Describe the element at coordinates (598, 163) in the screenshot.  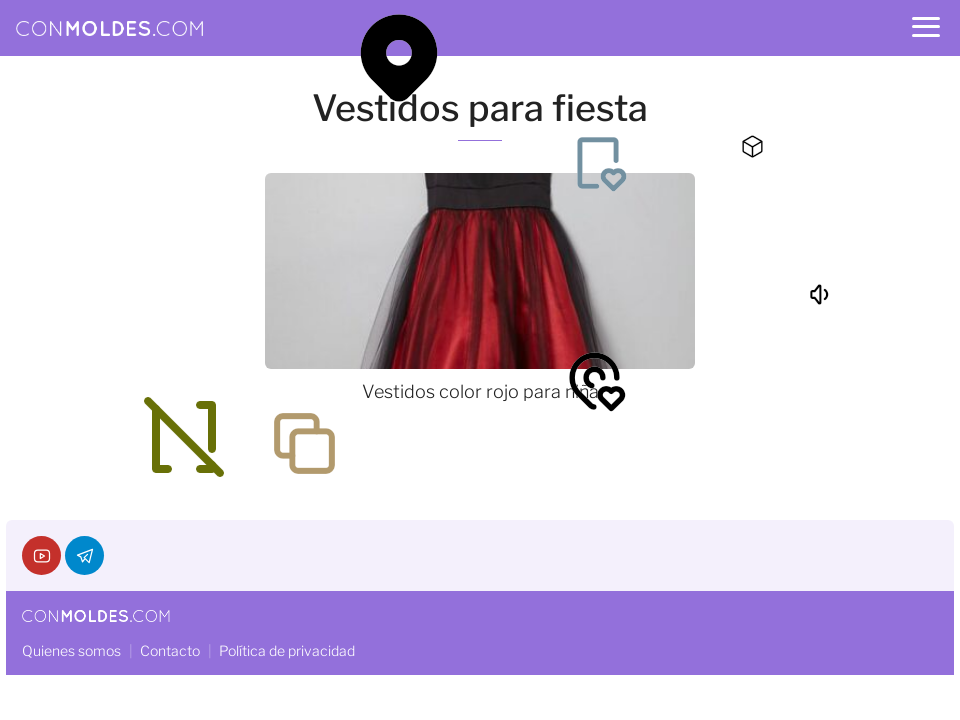
I see `add tablet to favorites` at that location.